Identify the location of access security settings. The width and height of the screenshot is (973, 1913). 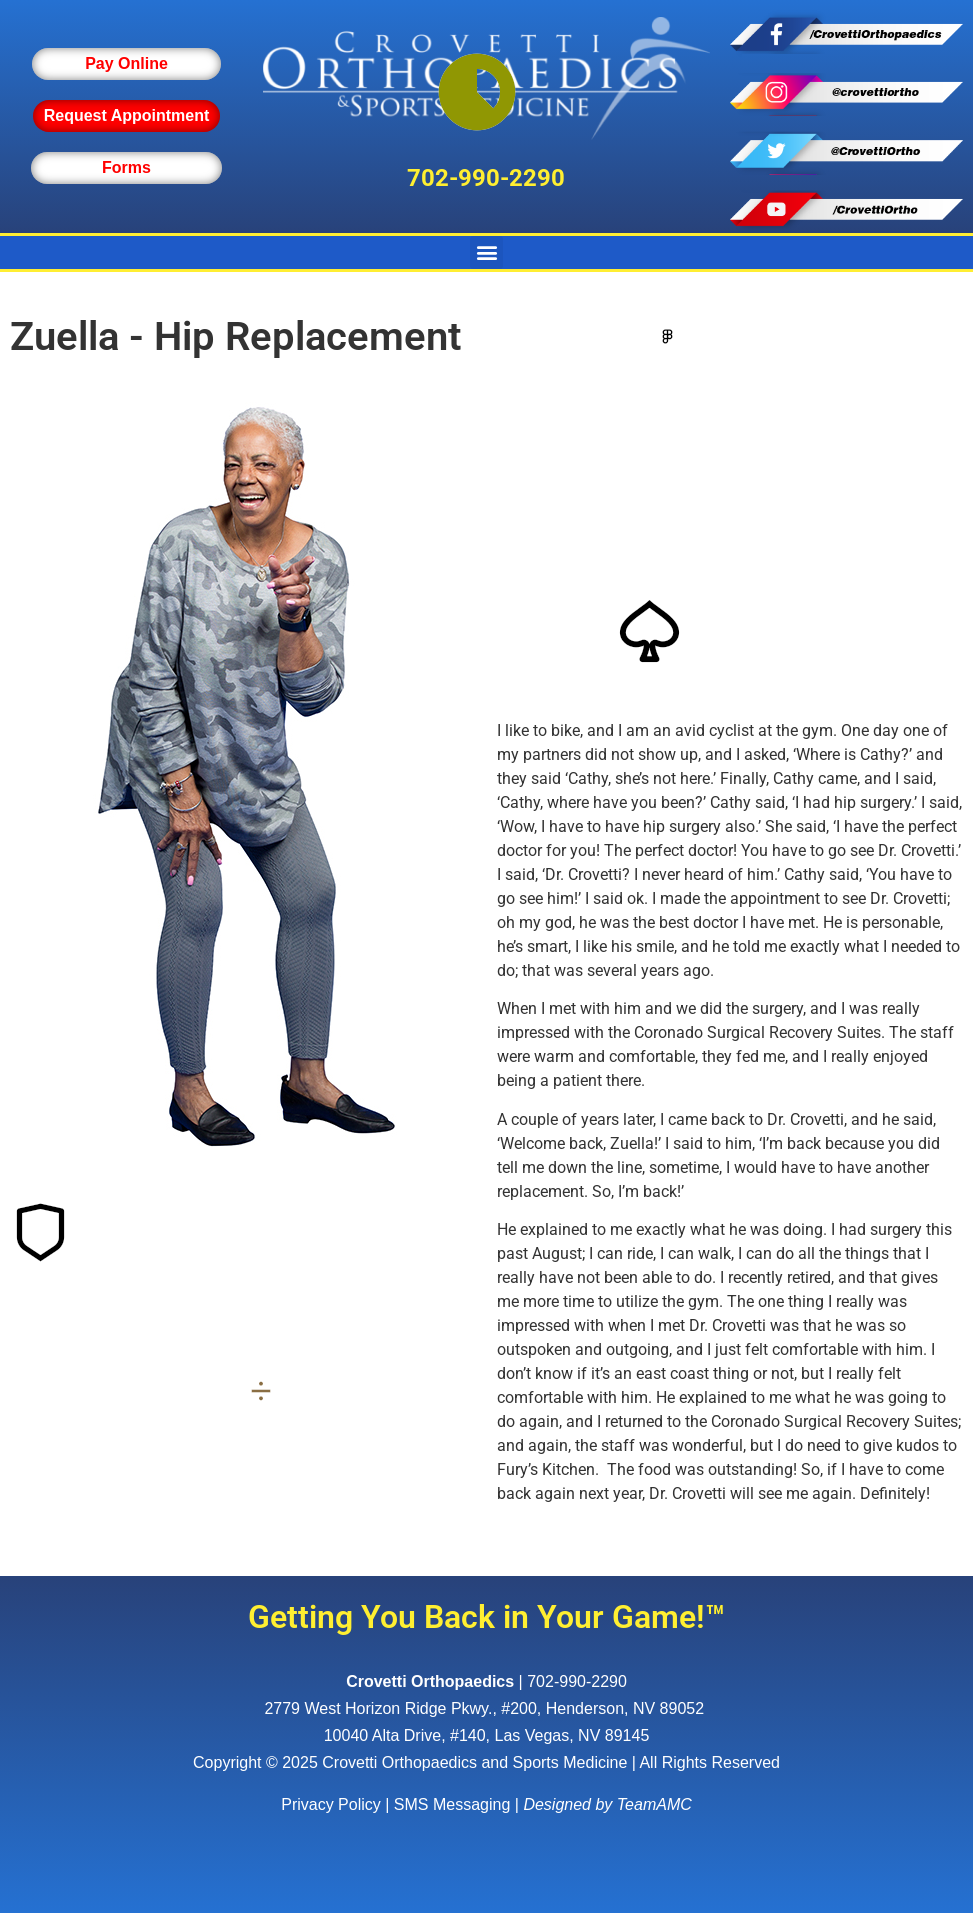
(40, 1232).